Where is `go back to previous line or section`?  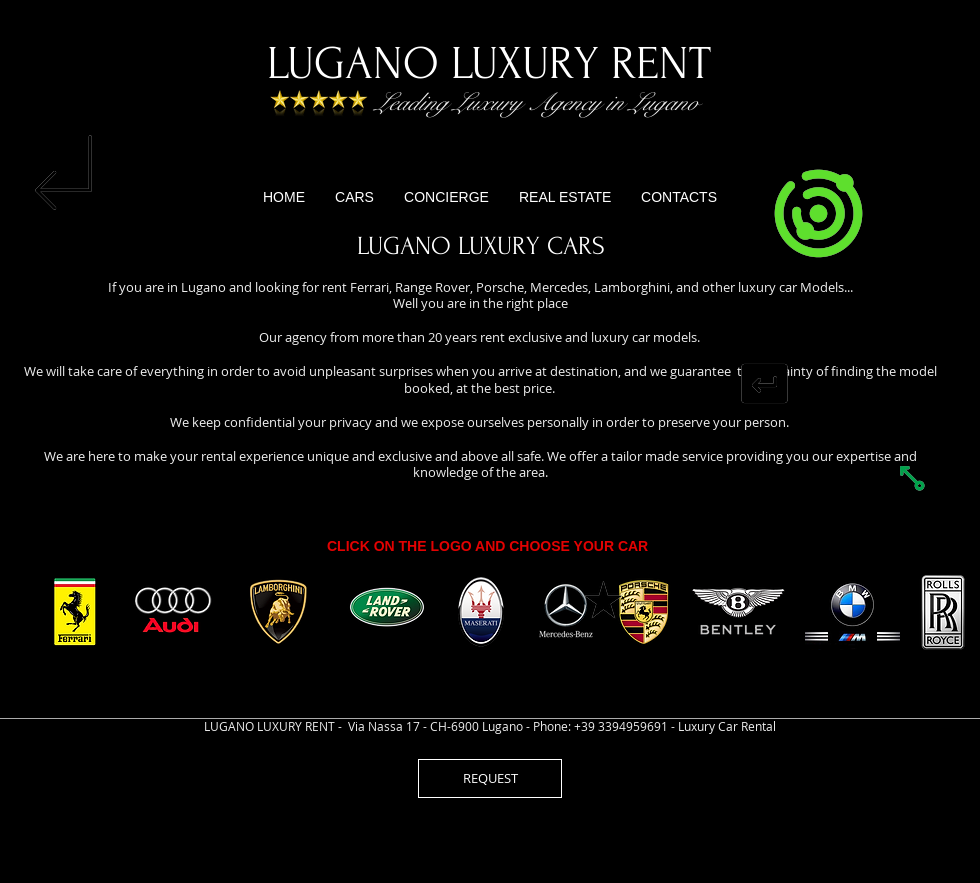 go back to previous line or section is located at coordinates (66, 172).